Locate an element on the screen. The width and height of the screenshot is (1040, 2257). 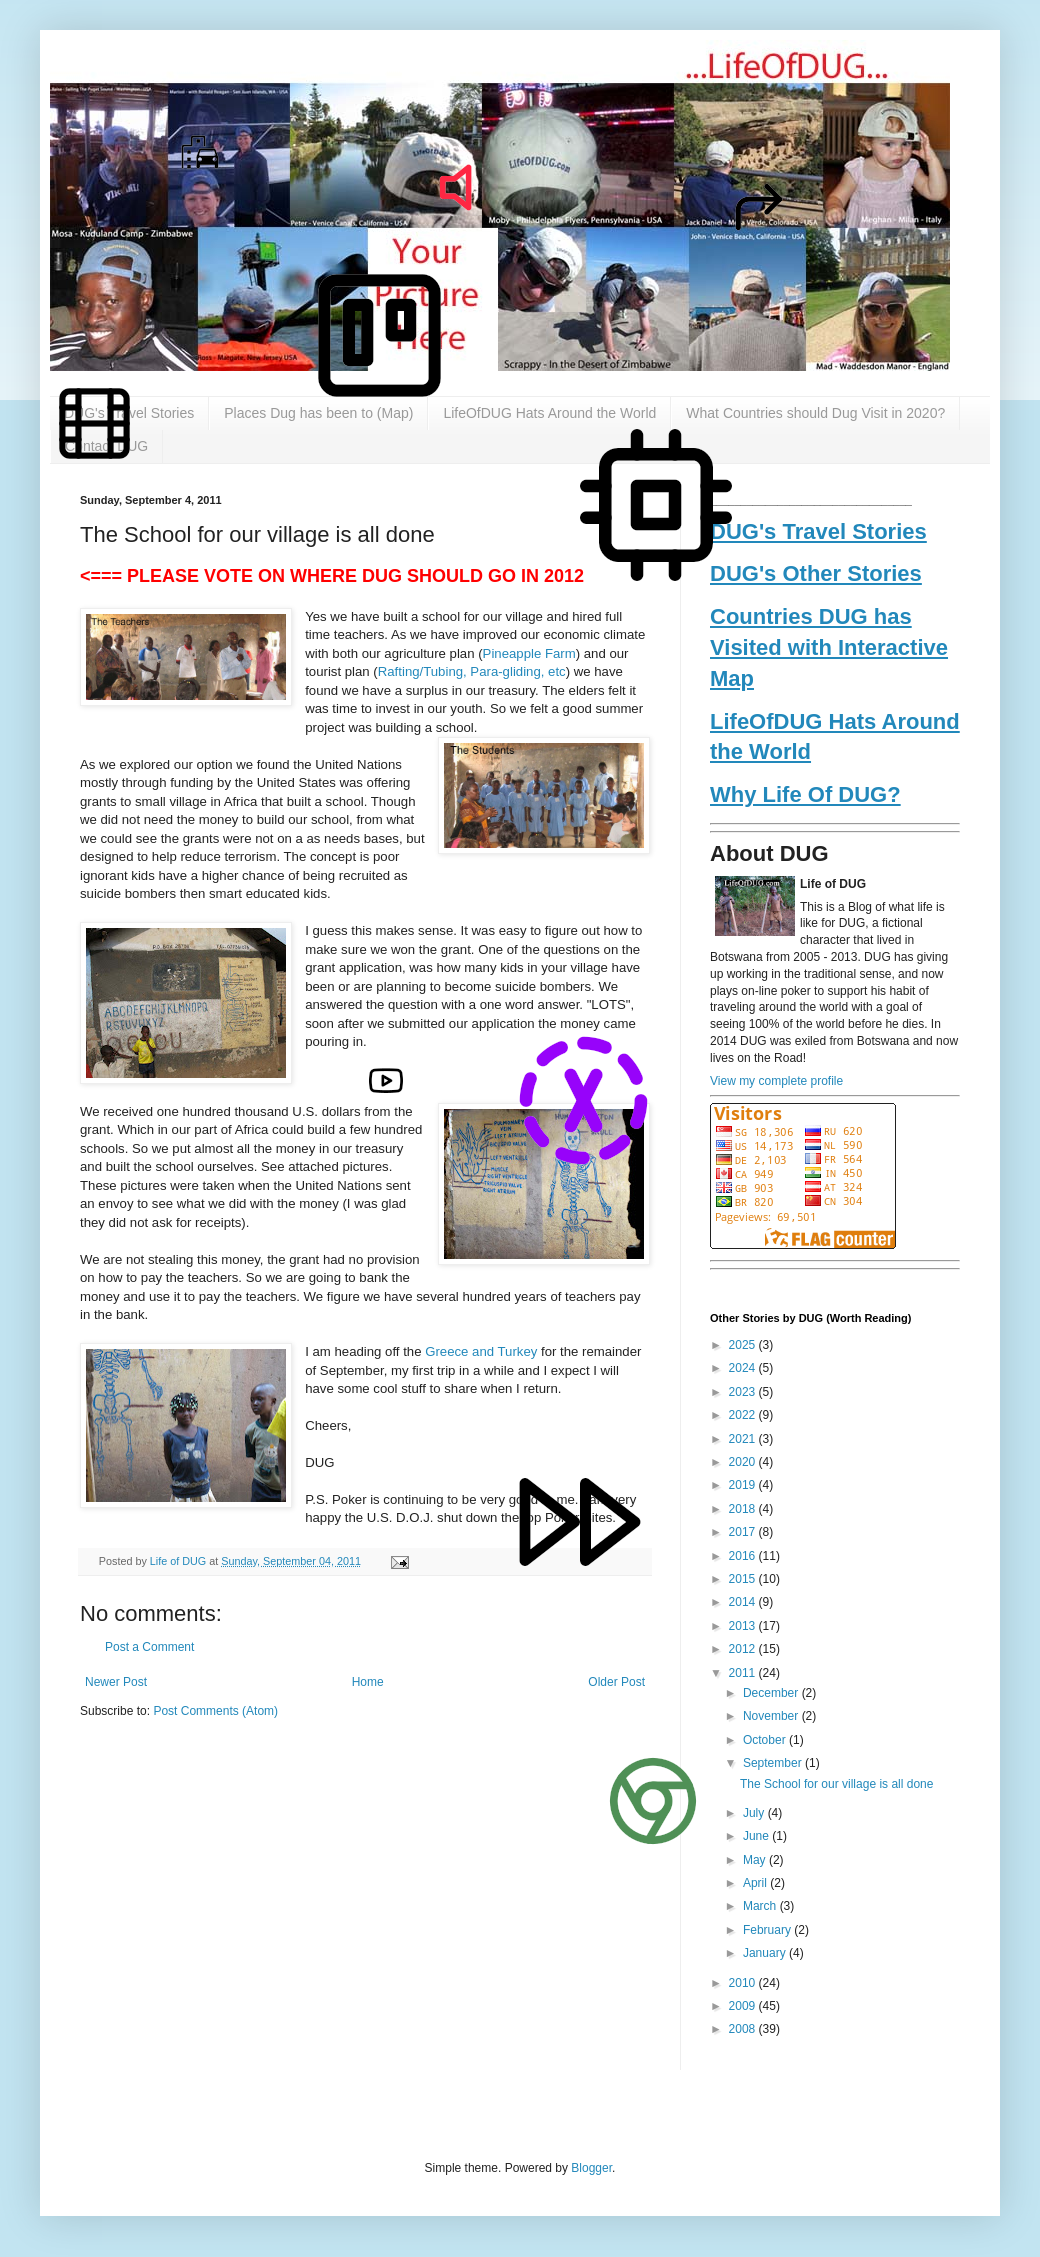
access transportation or commute options is located at coordinates (200, 152).